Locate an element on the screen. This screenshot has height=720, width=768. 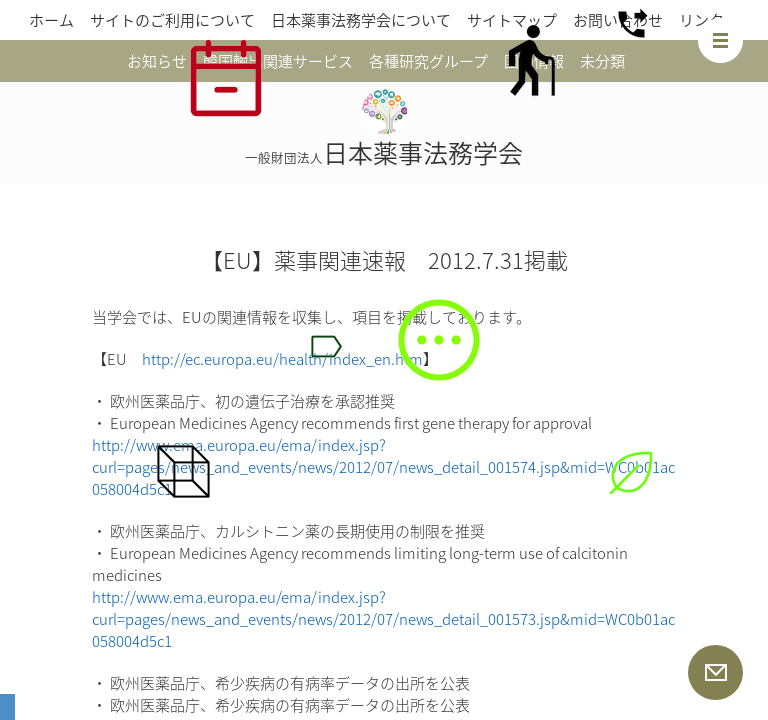
open more options menu is located at coordinates (439, 340).